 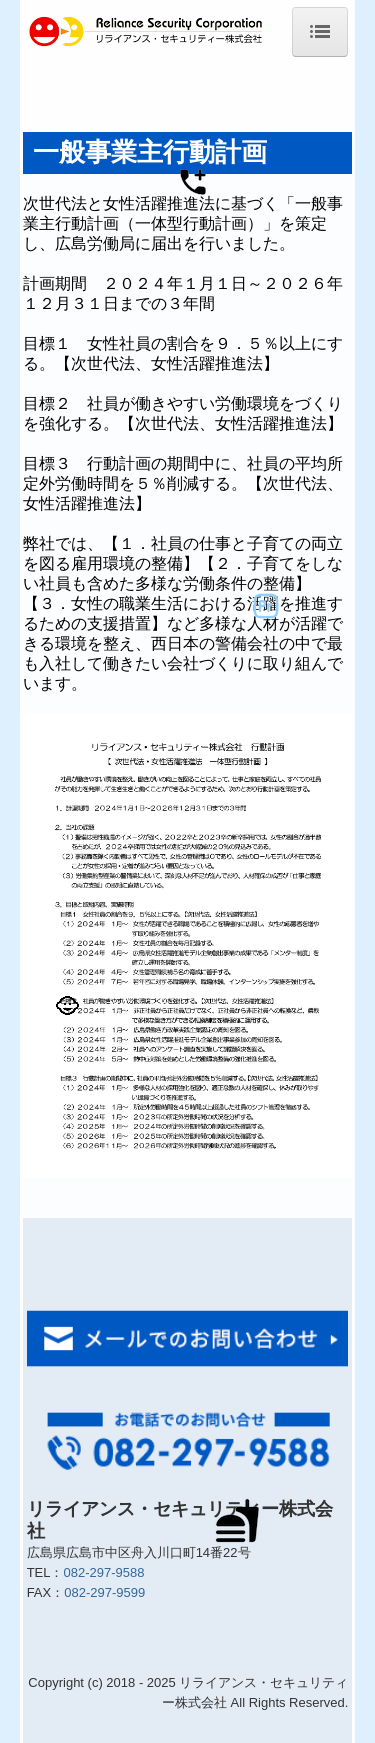 What do you see at coordinates (266, 606) in the screenshot?
I see `open Adobe Premiere Pro` at bounding box center [266, 606].